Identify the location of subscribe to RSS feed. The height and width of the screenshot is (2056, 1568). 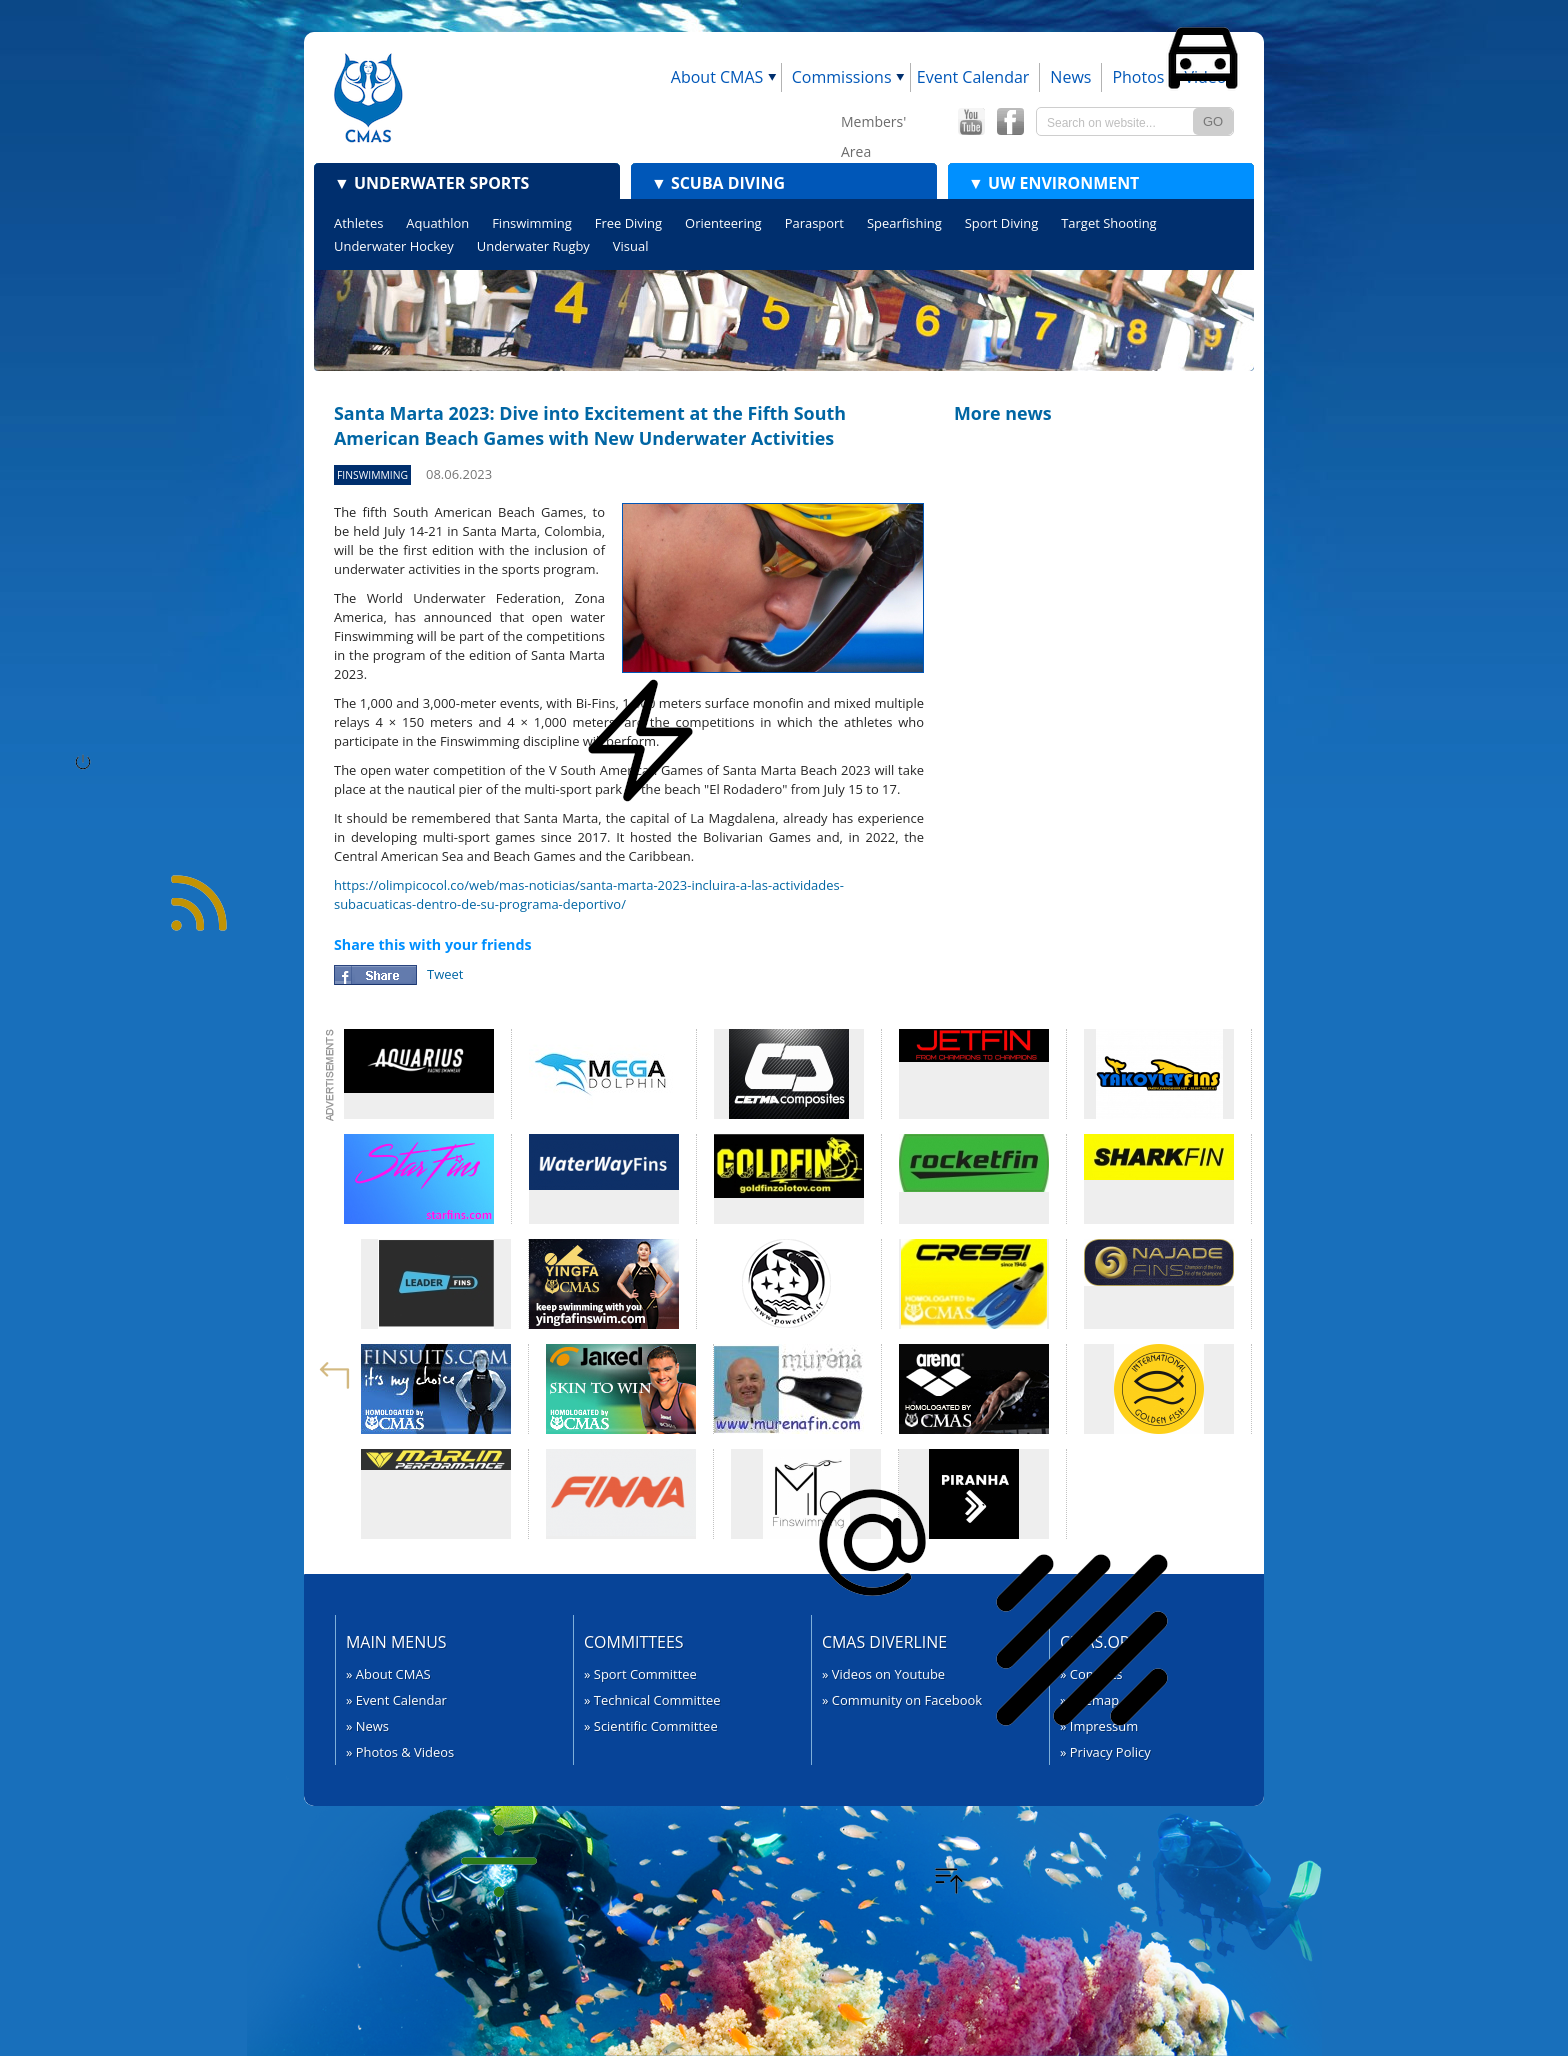
(199, 903).